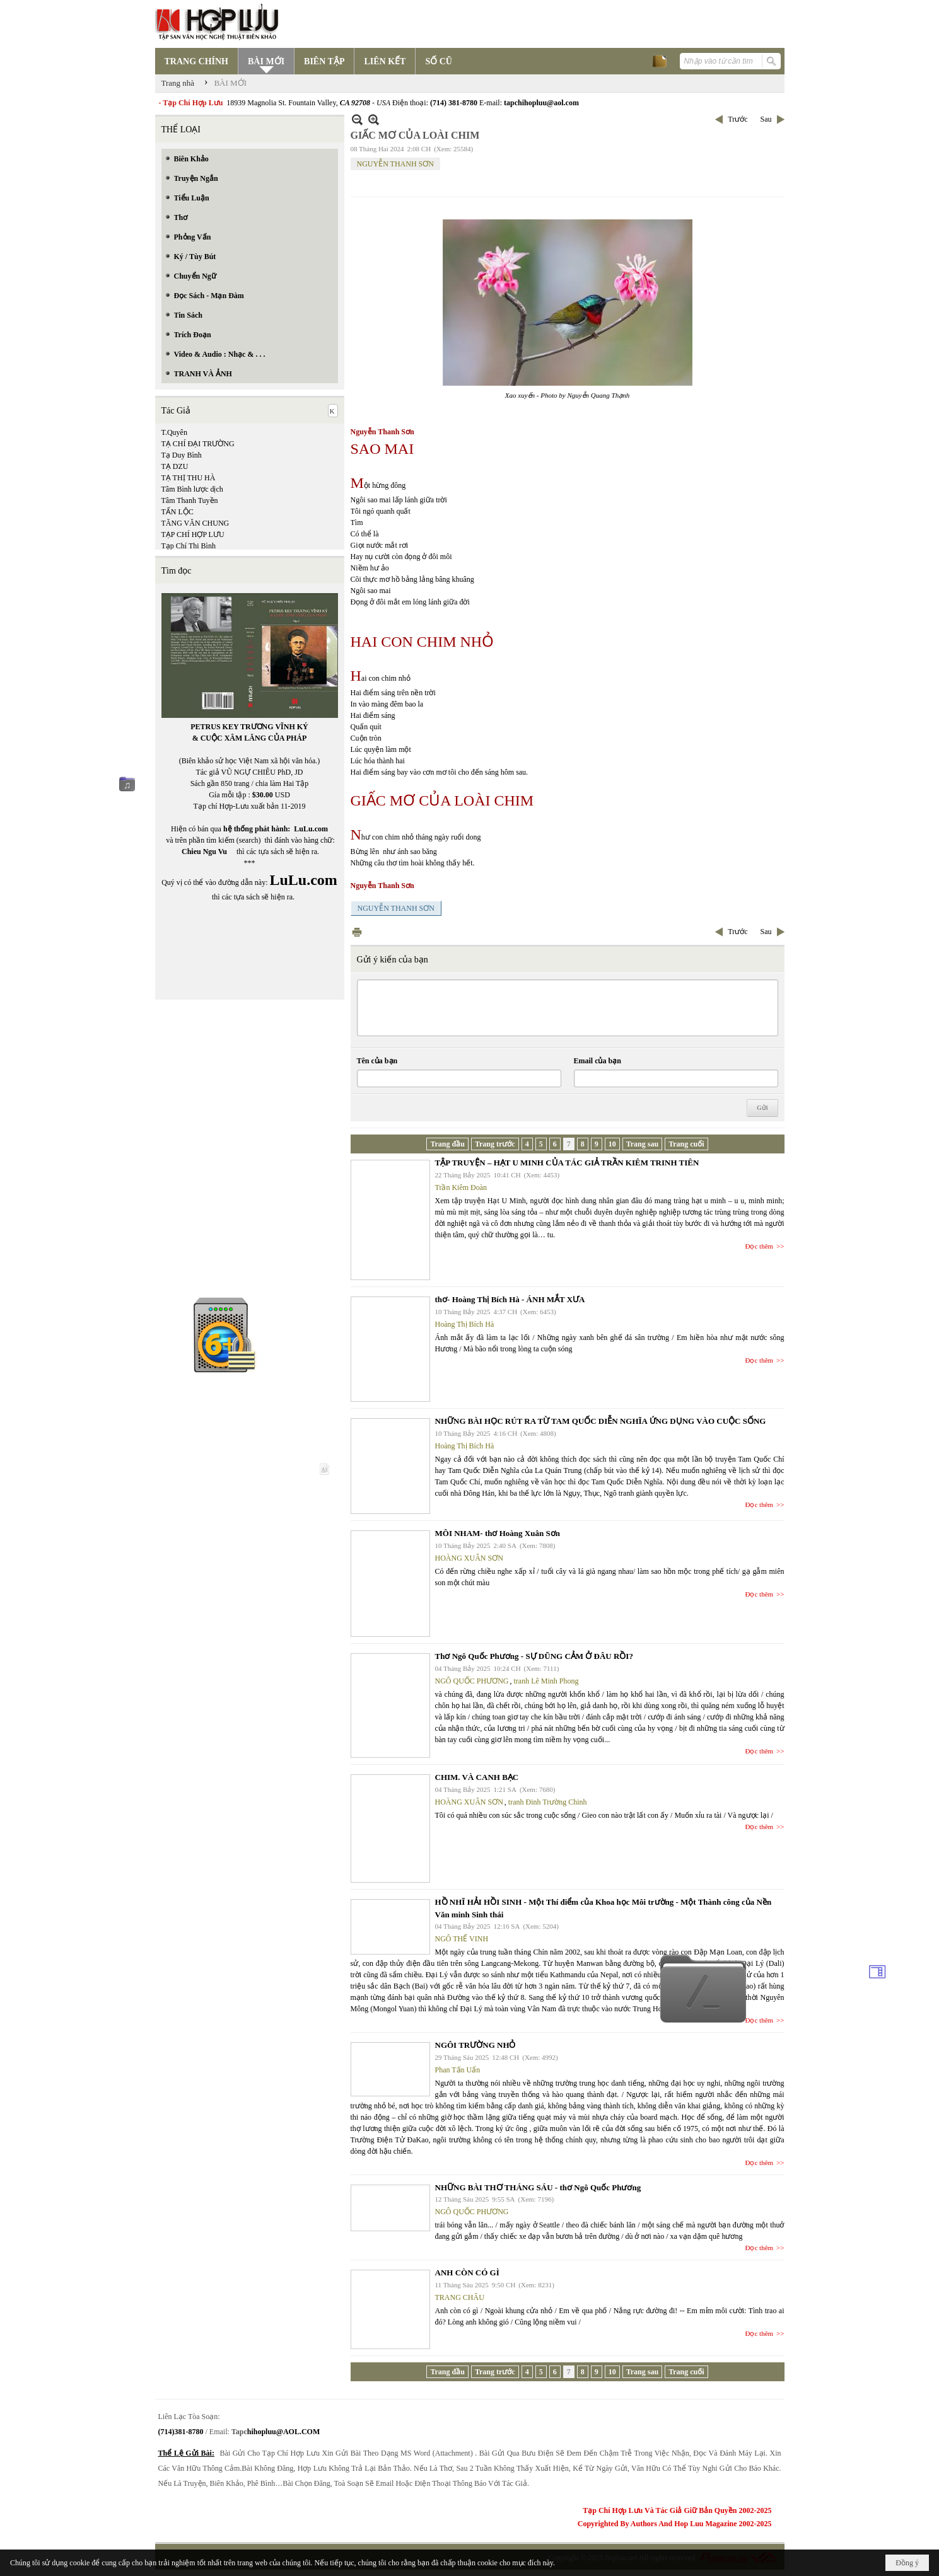 This screenshot has width=939, height=2576. What do you see at coordinates (703, 1989) in the screenshot?
I see `access the root directory` at bounding box center [703, 1989].